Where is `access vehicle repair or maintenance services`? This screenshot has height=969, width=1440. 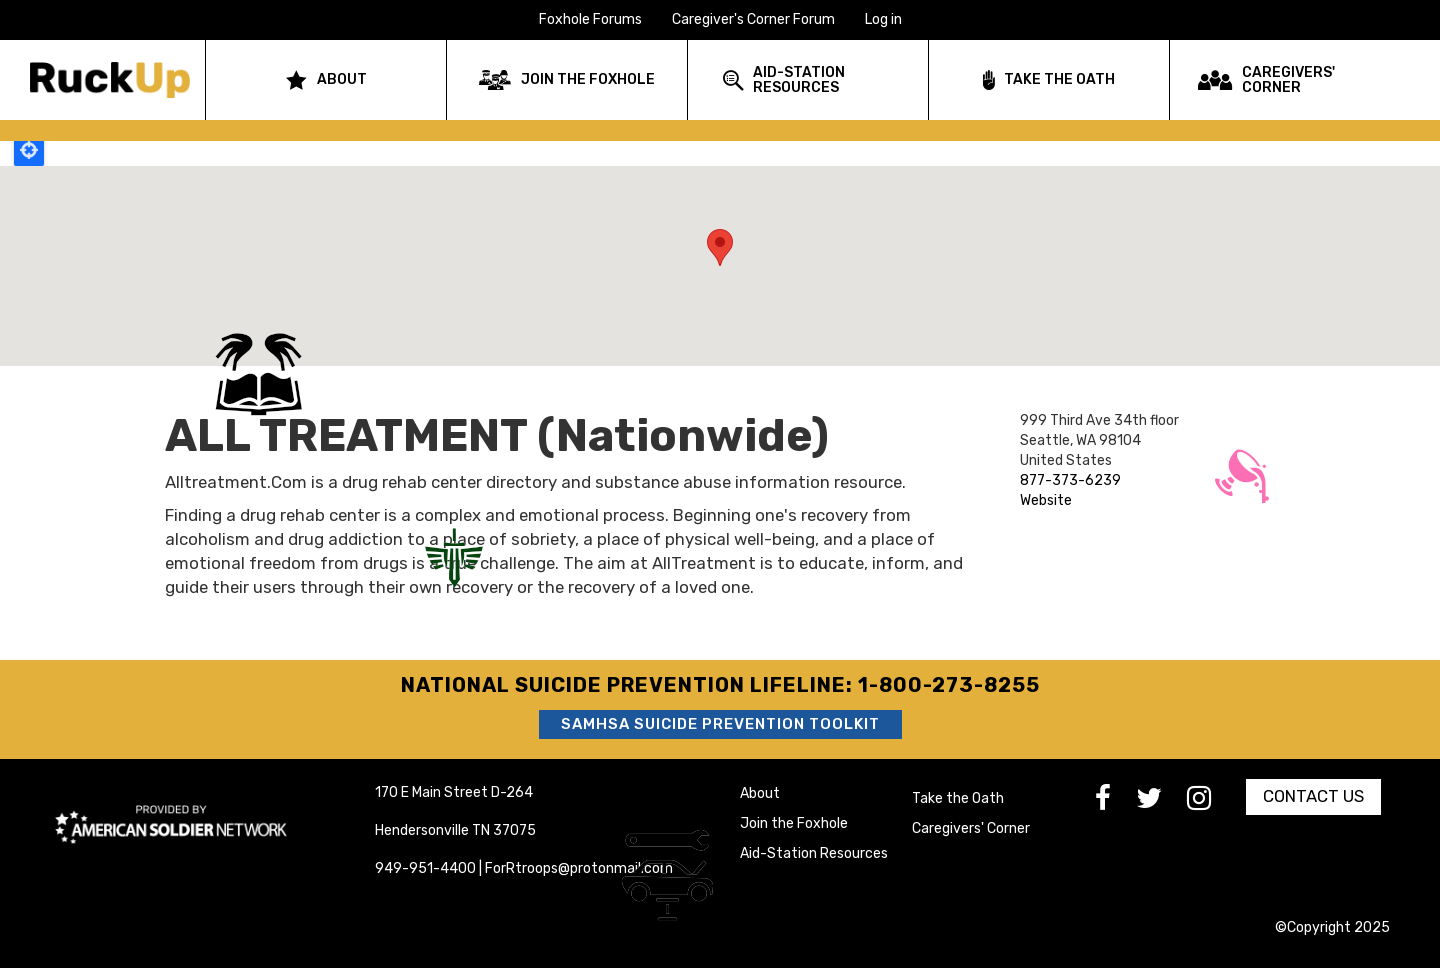
access vehicle repair or maintenance services is located at coordinates (667, 874).